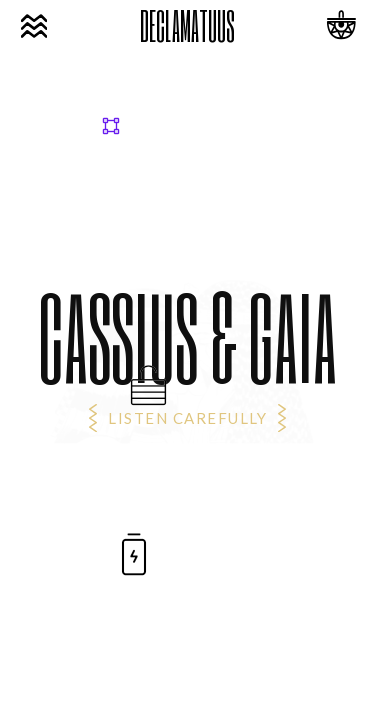 Image resolution: width=375 pixels, height=720 pixels. What do you see at coordinates (148, 387) in the screenshot?
I see `unlocked or unsecured state` at bounding box center [148, 387].